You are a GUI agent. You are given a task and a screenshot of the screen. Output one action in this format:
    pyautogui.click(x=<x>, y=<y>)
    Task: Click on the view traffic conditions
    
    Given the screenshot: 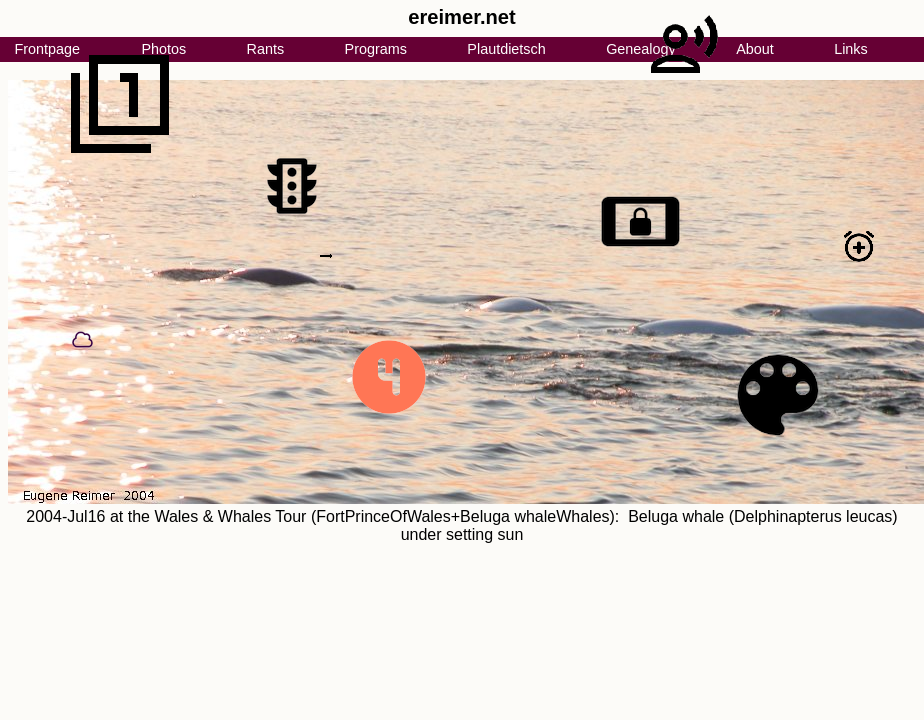 What is the action you would take?
    pyautogui.click(x=292, y=186)
    